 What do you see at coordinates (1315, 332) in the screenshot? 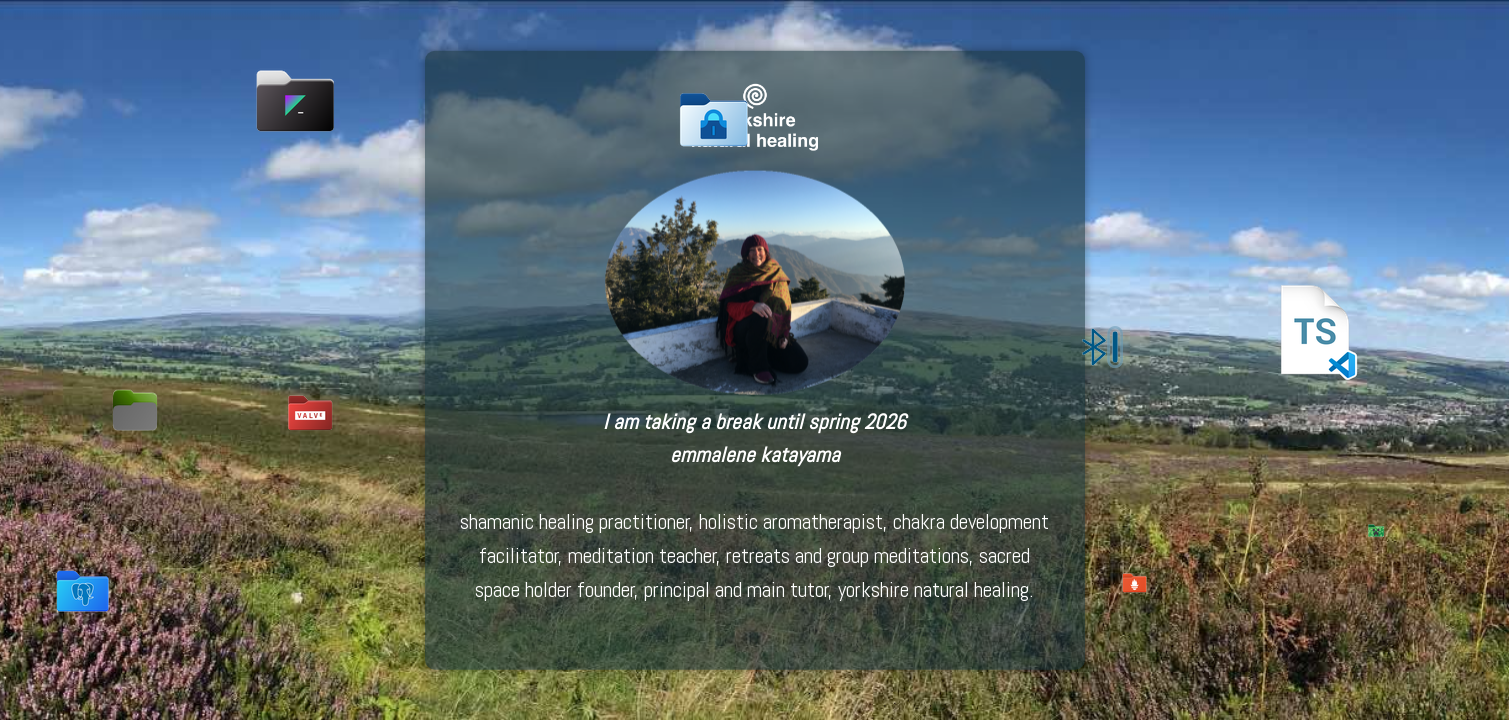
I see `typescript file associated with visual studio code` at bounding box center [1315, 332].